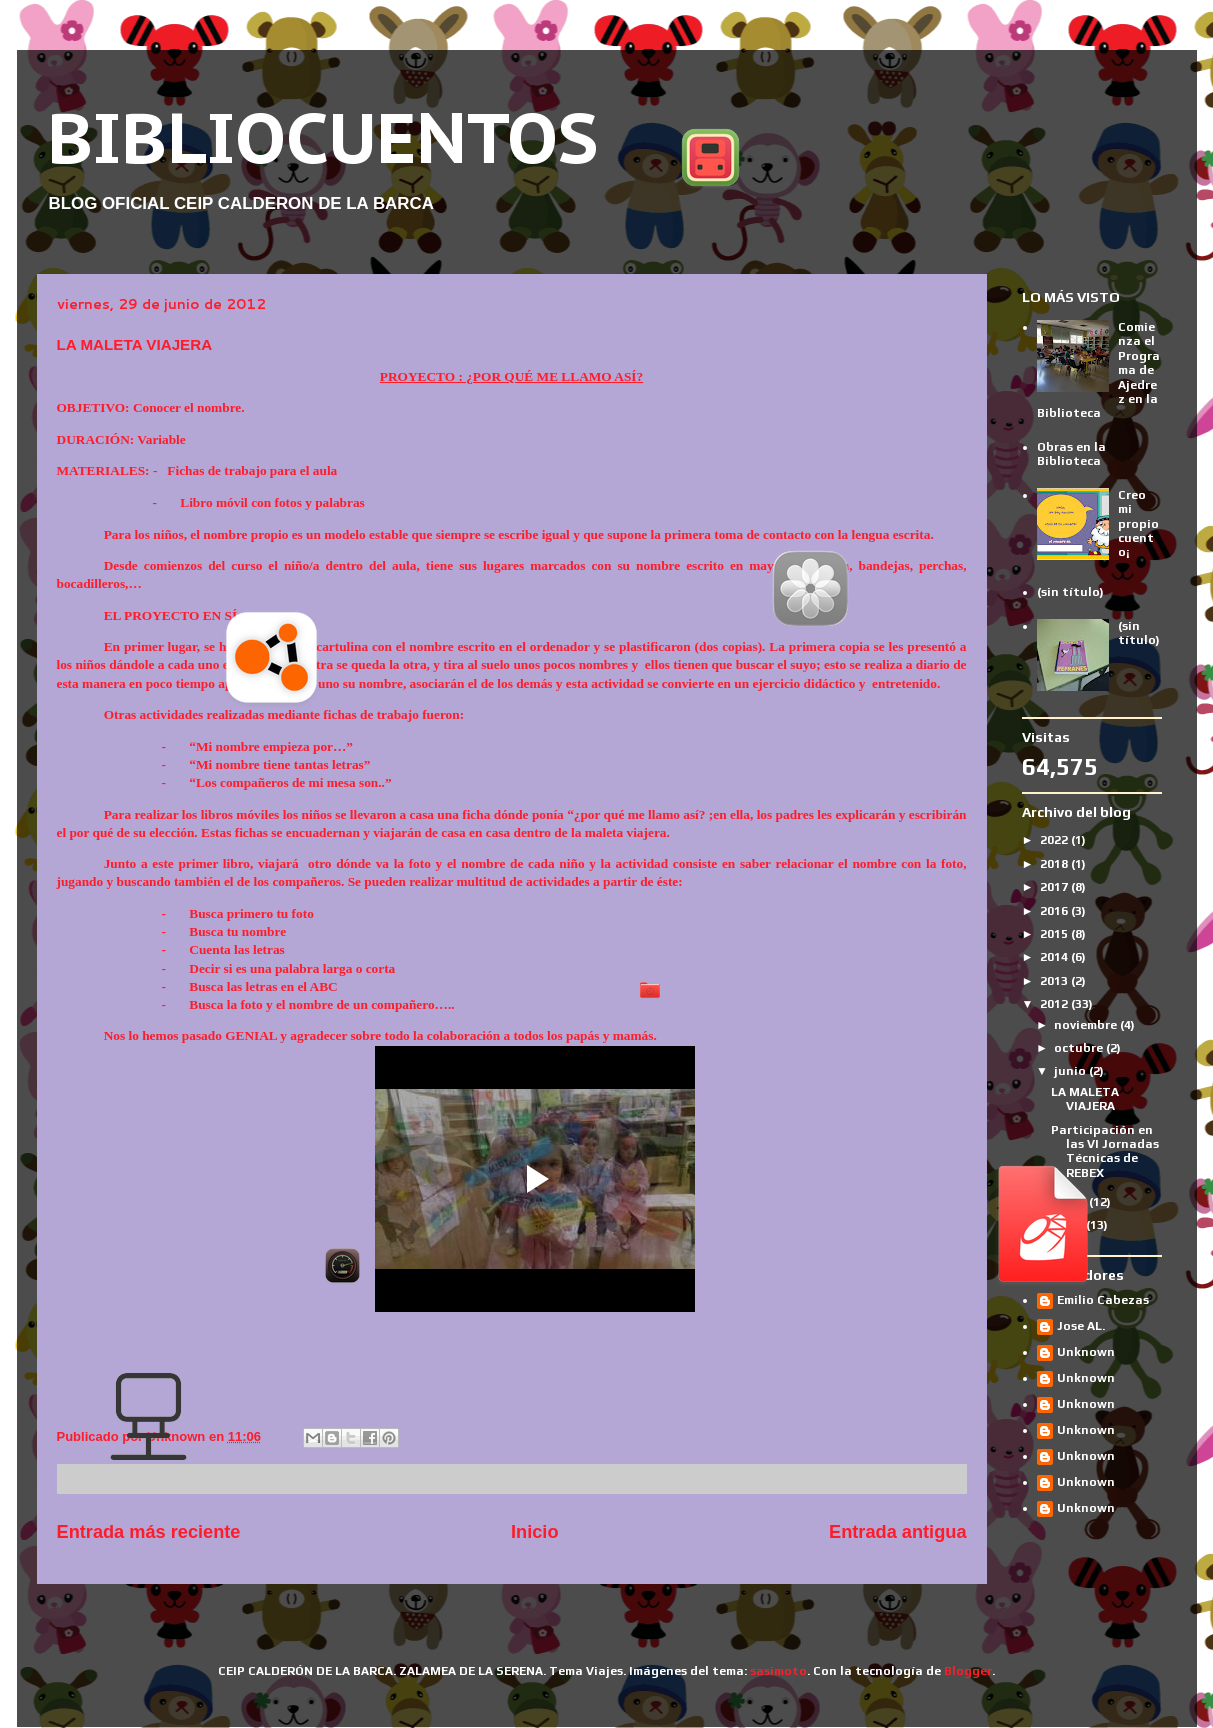  Describe the element at coordinates (710, 157) in the screenshot. I see `launch melonDS nintendo DS emulator` at that location.